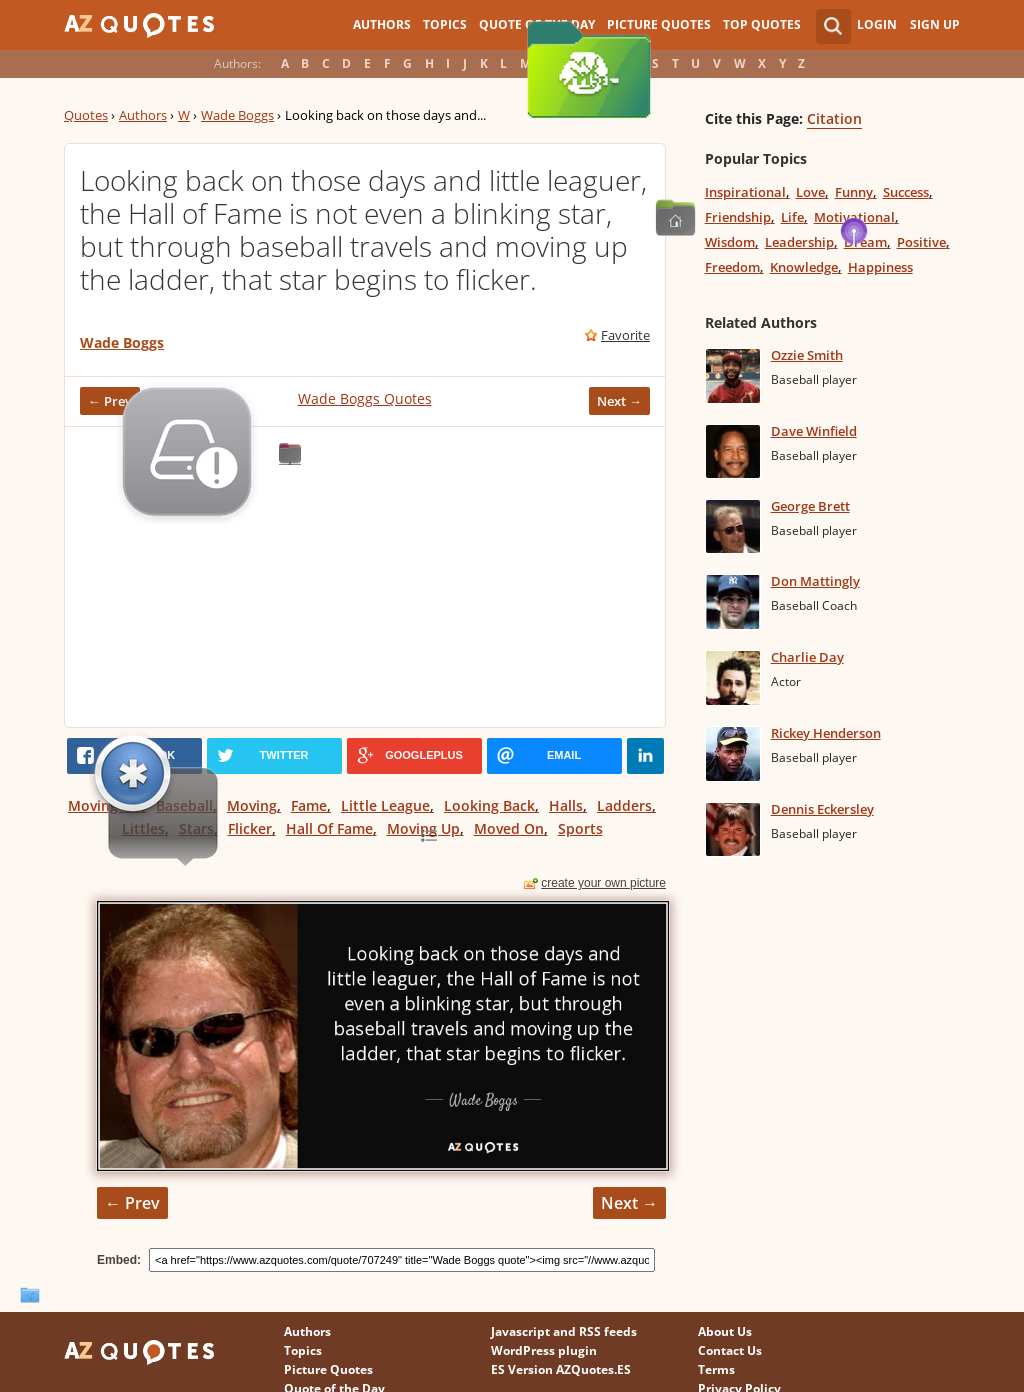 This screenshot has width=1024, height=1392. What do you see at coordinates (589, 73) in the screenshot?
I see `open GameJolt game files folder` at bounding box center [589, 73].